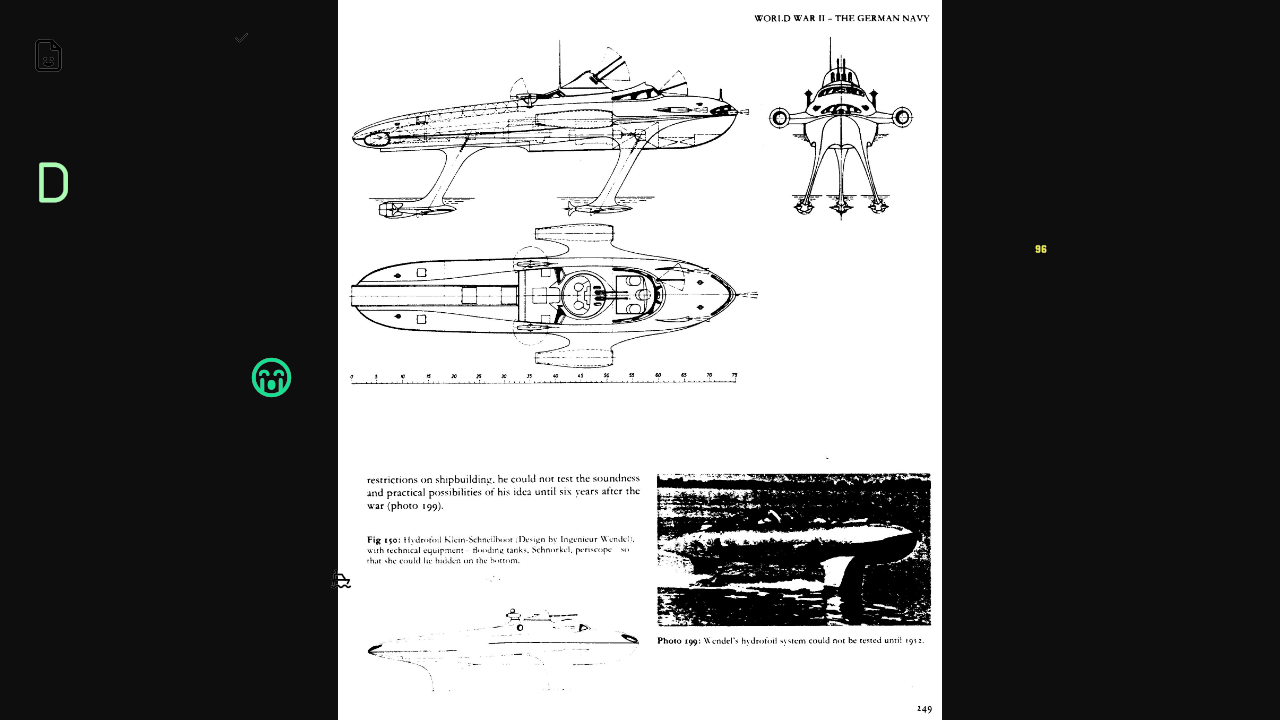 This screenshot has width=1280, height=720. I want to click on access shipping or delivery options, so click(341, 579).